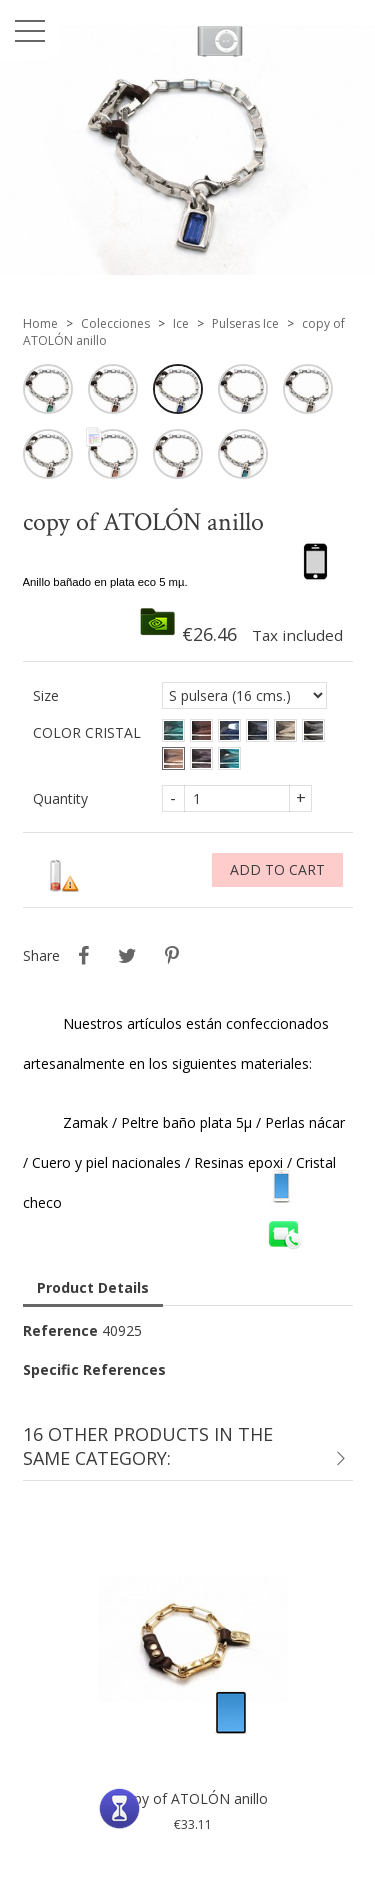 The height and width of the screenshot is (1886, 375). What do you see at coordinates (63, 876) in the screenshot?
I see `indicates low battery warning` at bounding box center [63, 876].